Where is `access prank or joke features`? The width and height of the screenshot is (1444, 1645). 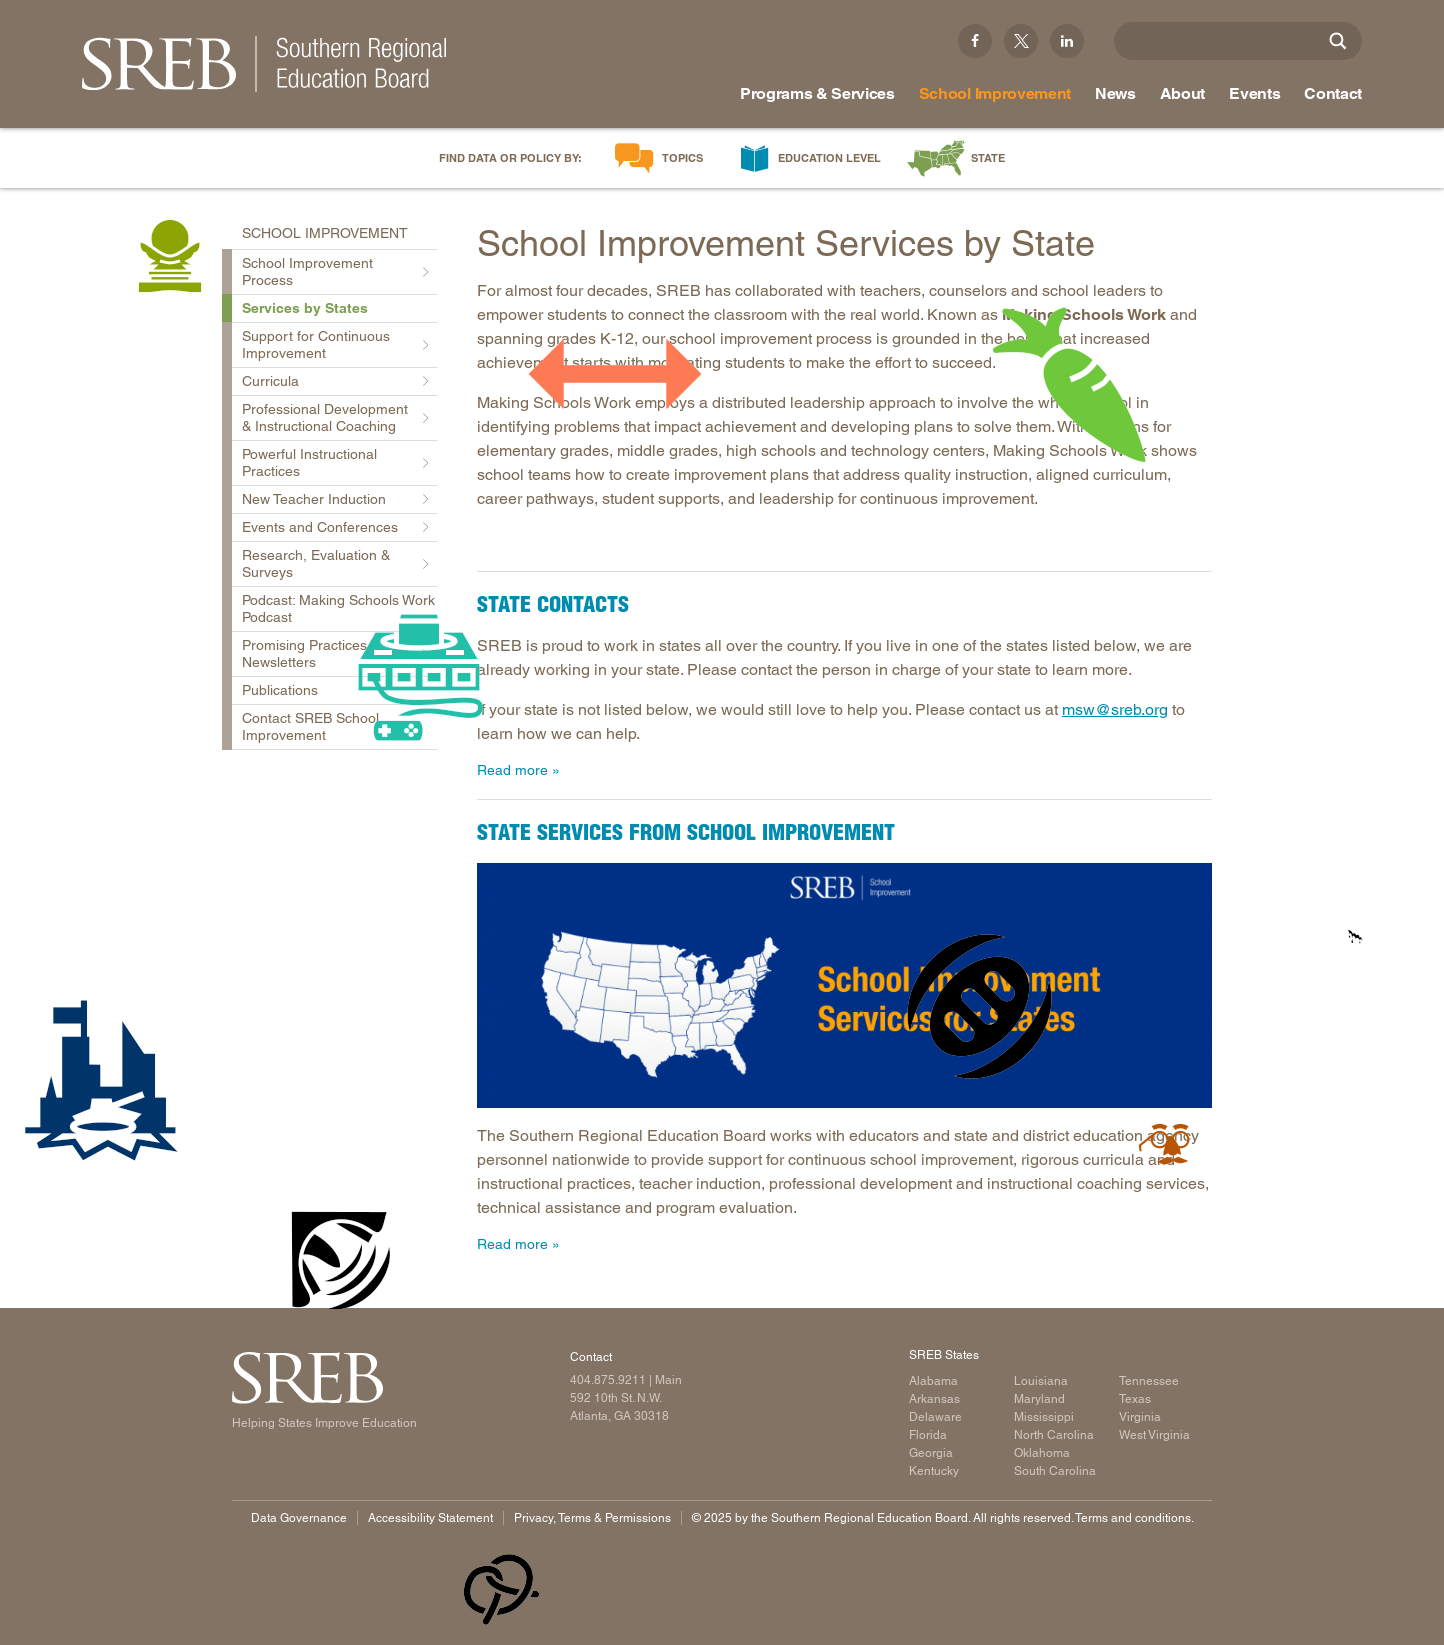
access prank or joke features is located at coordinates (1164, 1143).